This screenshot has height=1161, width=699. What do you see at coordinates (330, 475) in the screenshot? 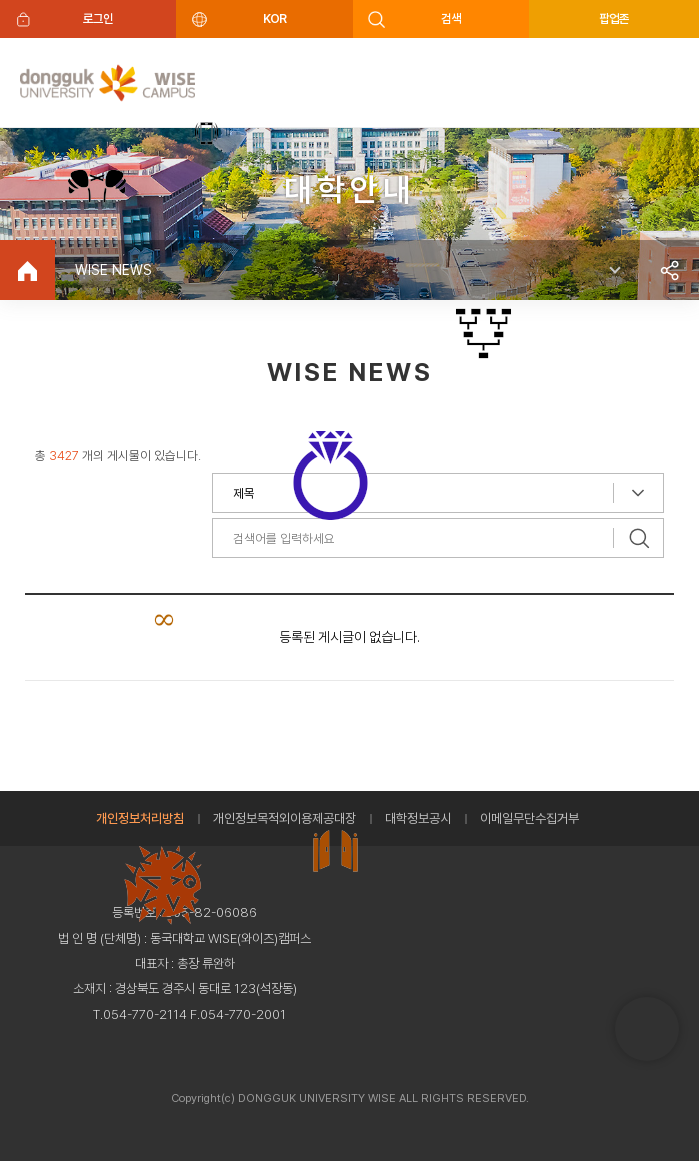
I see `indicates premium or luxury item status` at bounding box center [330, 475].